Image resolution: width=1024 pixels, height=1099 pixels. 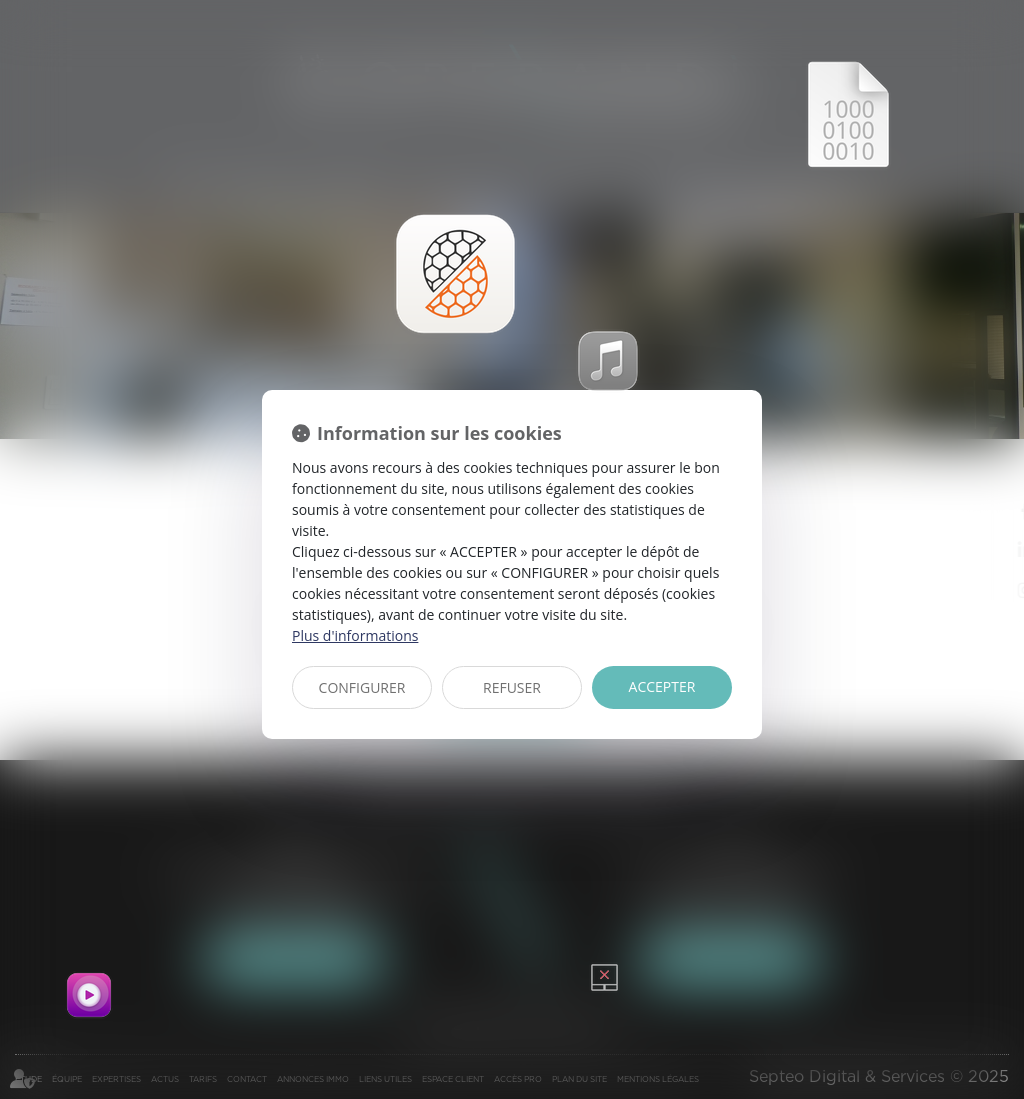 I want to click on generic binary or data file, so click(x=848, y=116).